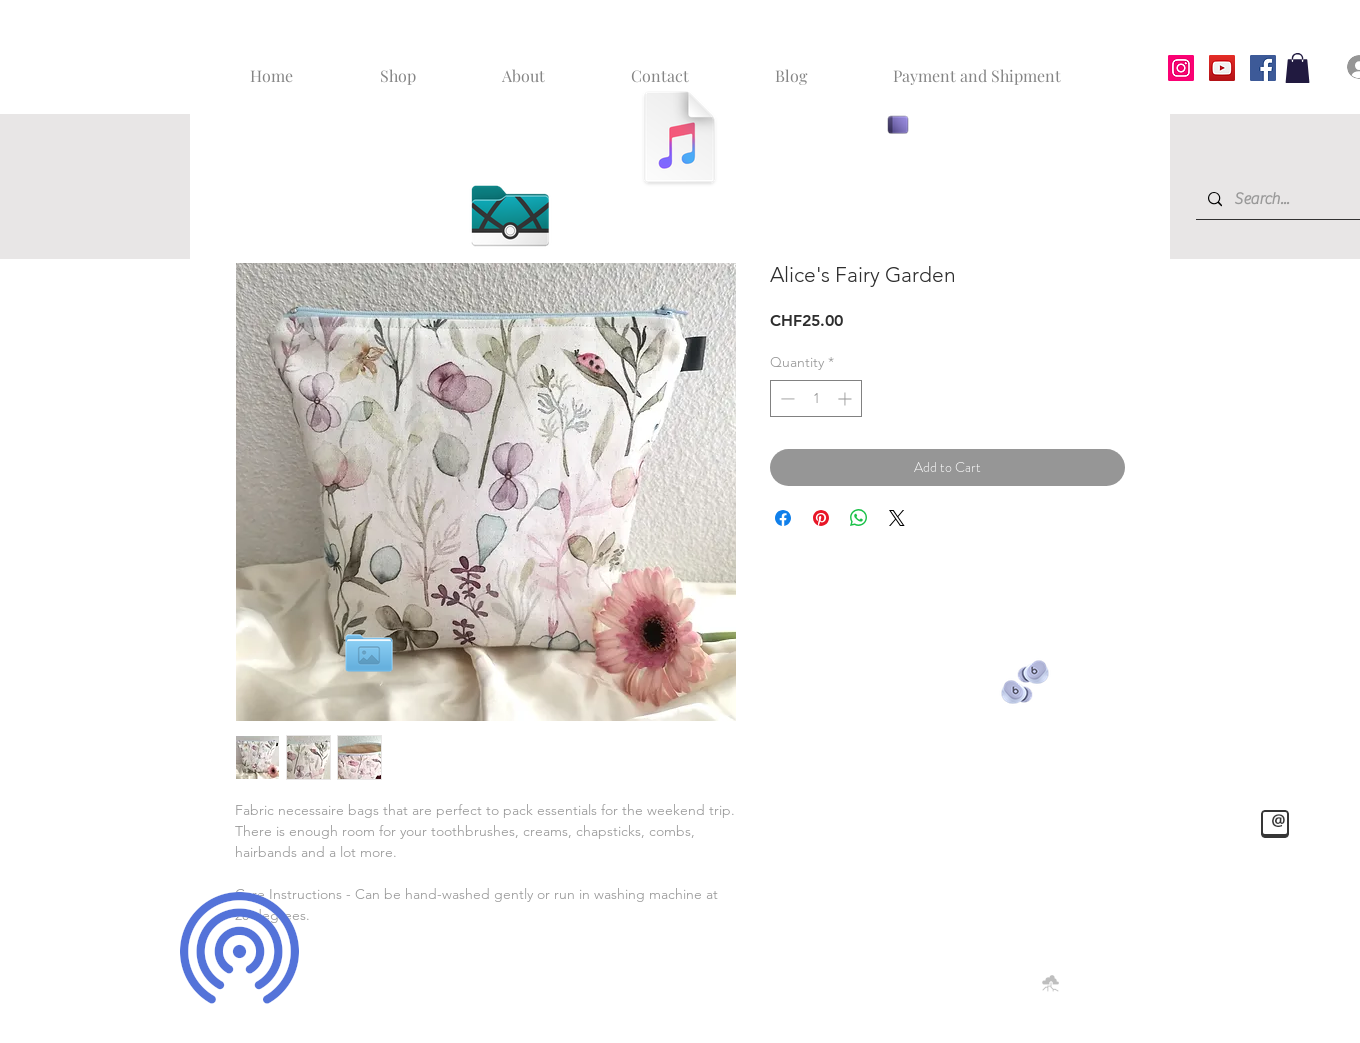  What do you see at coordinates (239, 951) in the screenshot?
I see `connect to a network server` at bounding box center [239, 951].